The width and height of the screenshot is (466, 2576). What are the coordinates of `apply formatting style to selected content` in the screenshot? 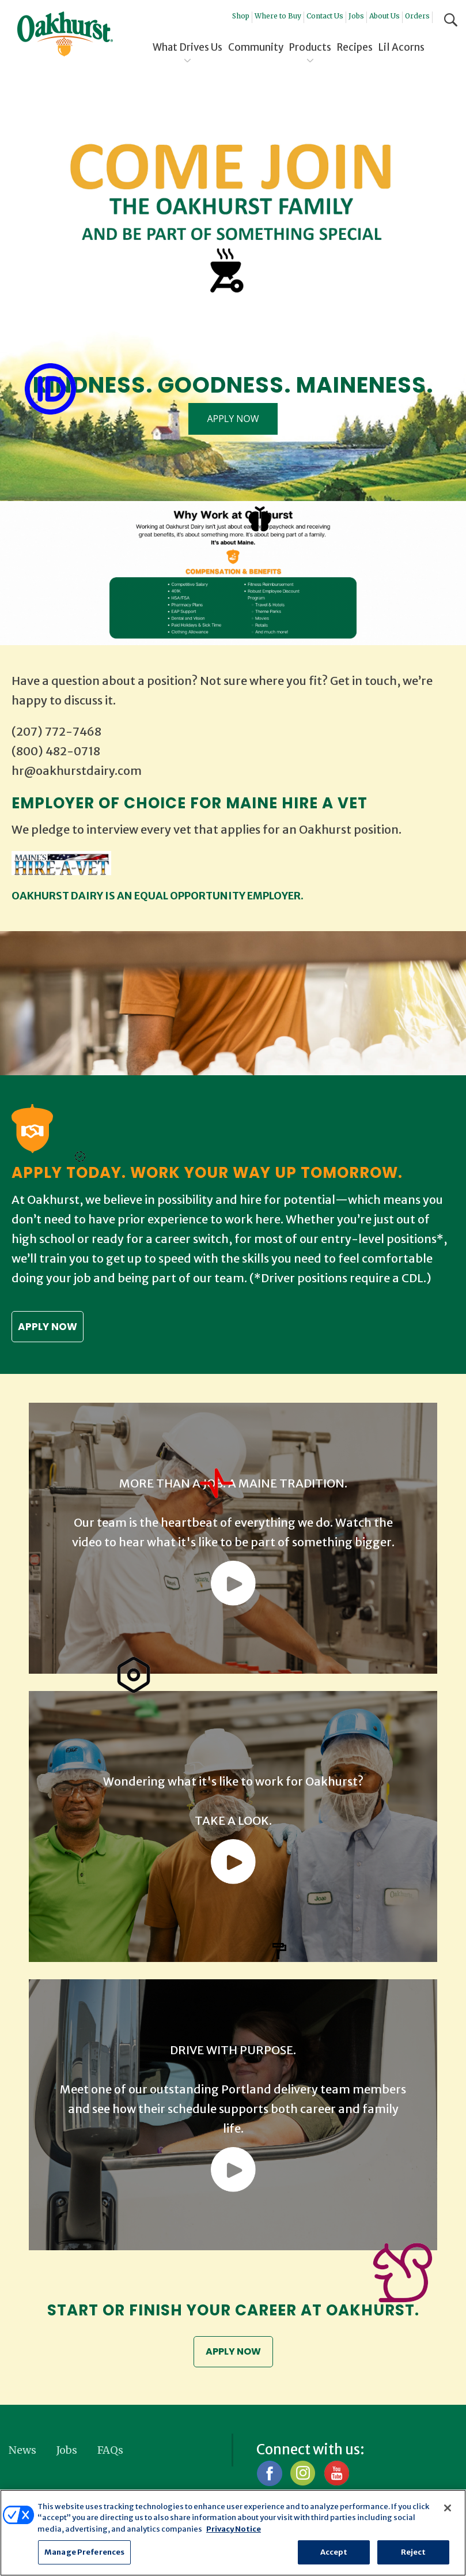 It's located at (279, 1951).